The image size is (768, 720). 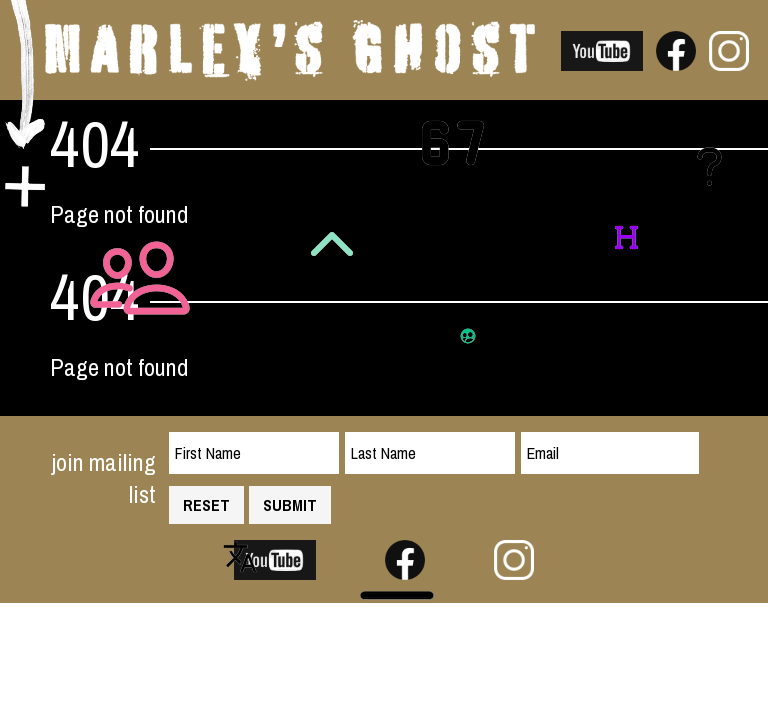 What do you see at coordinates (468, 336) in the screenshot?
I see `view group or team members` at bounding box center [468, 336].